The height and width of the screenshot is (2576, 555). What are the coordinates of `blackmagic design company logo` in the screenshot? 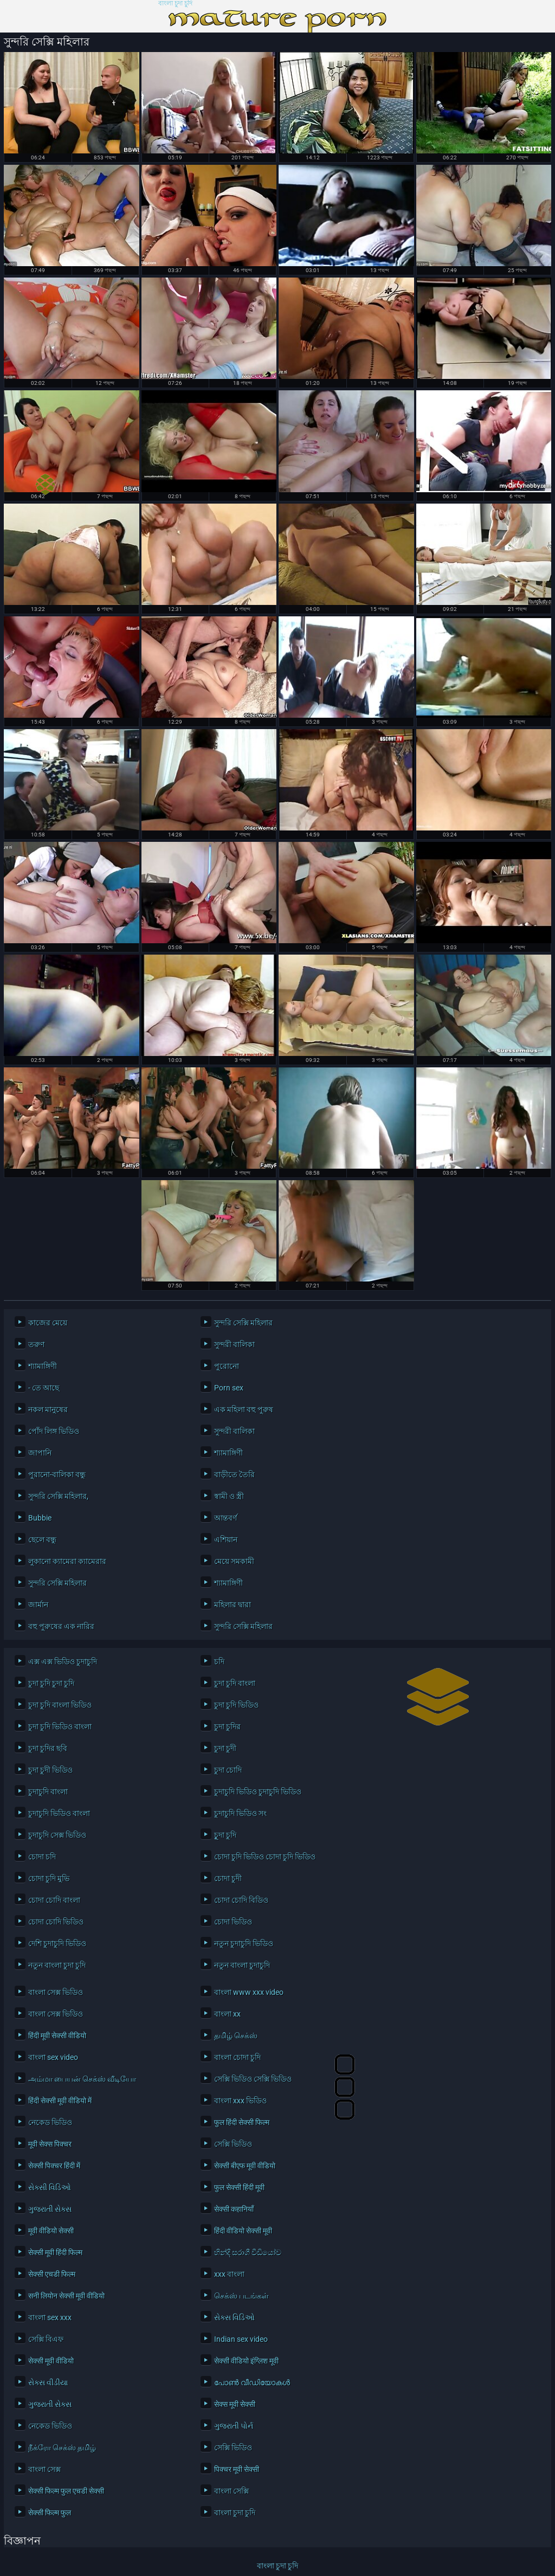 It's located at (345, 2087).